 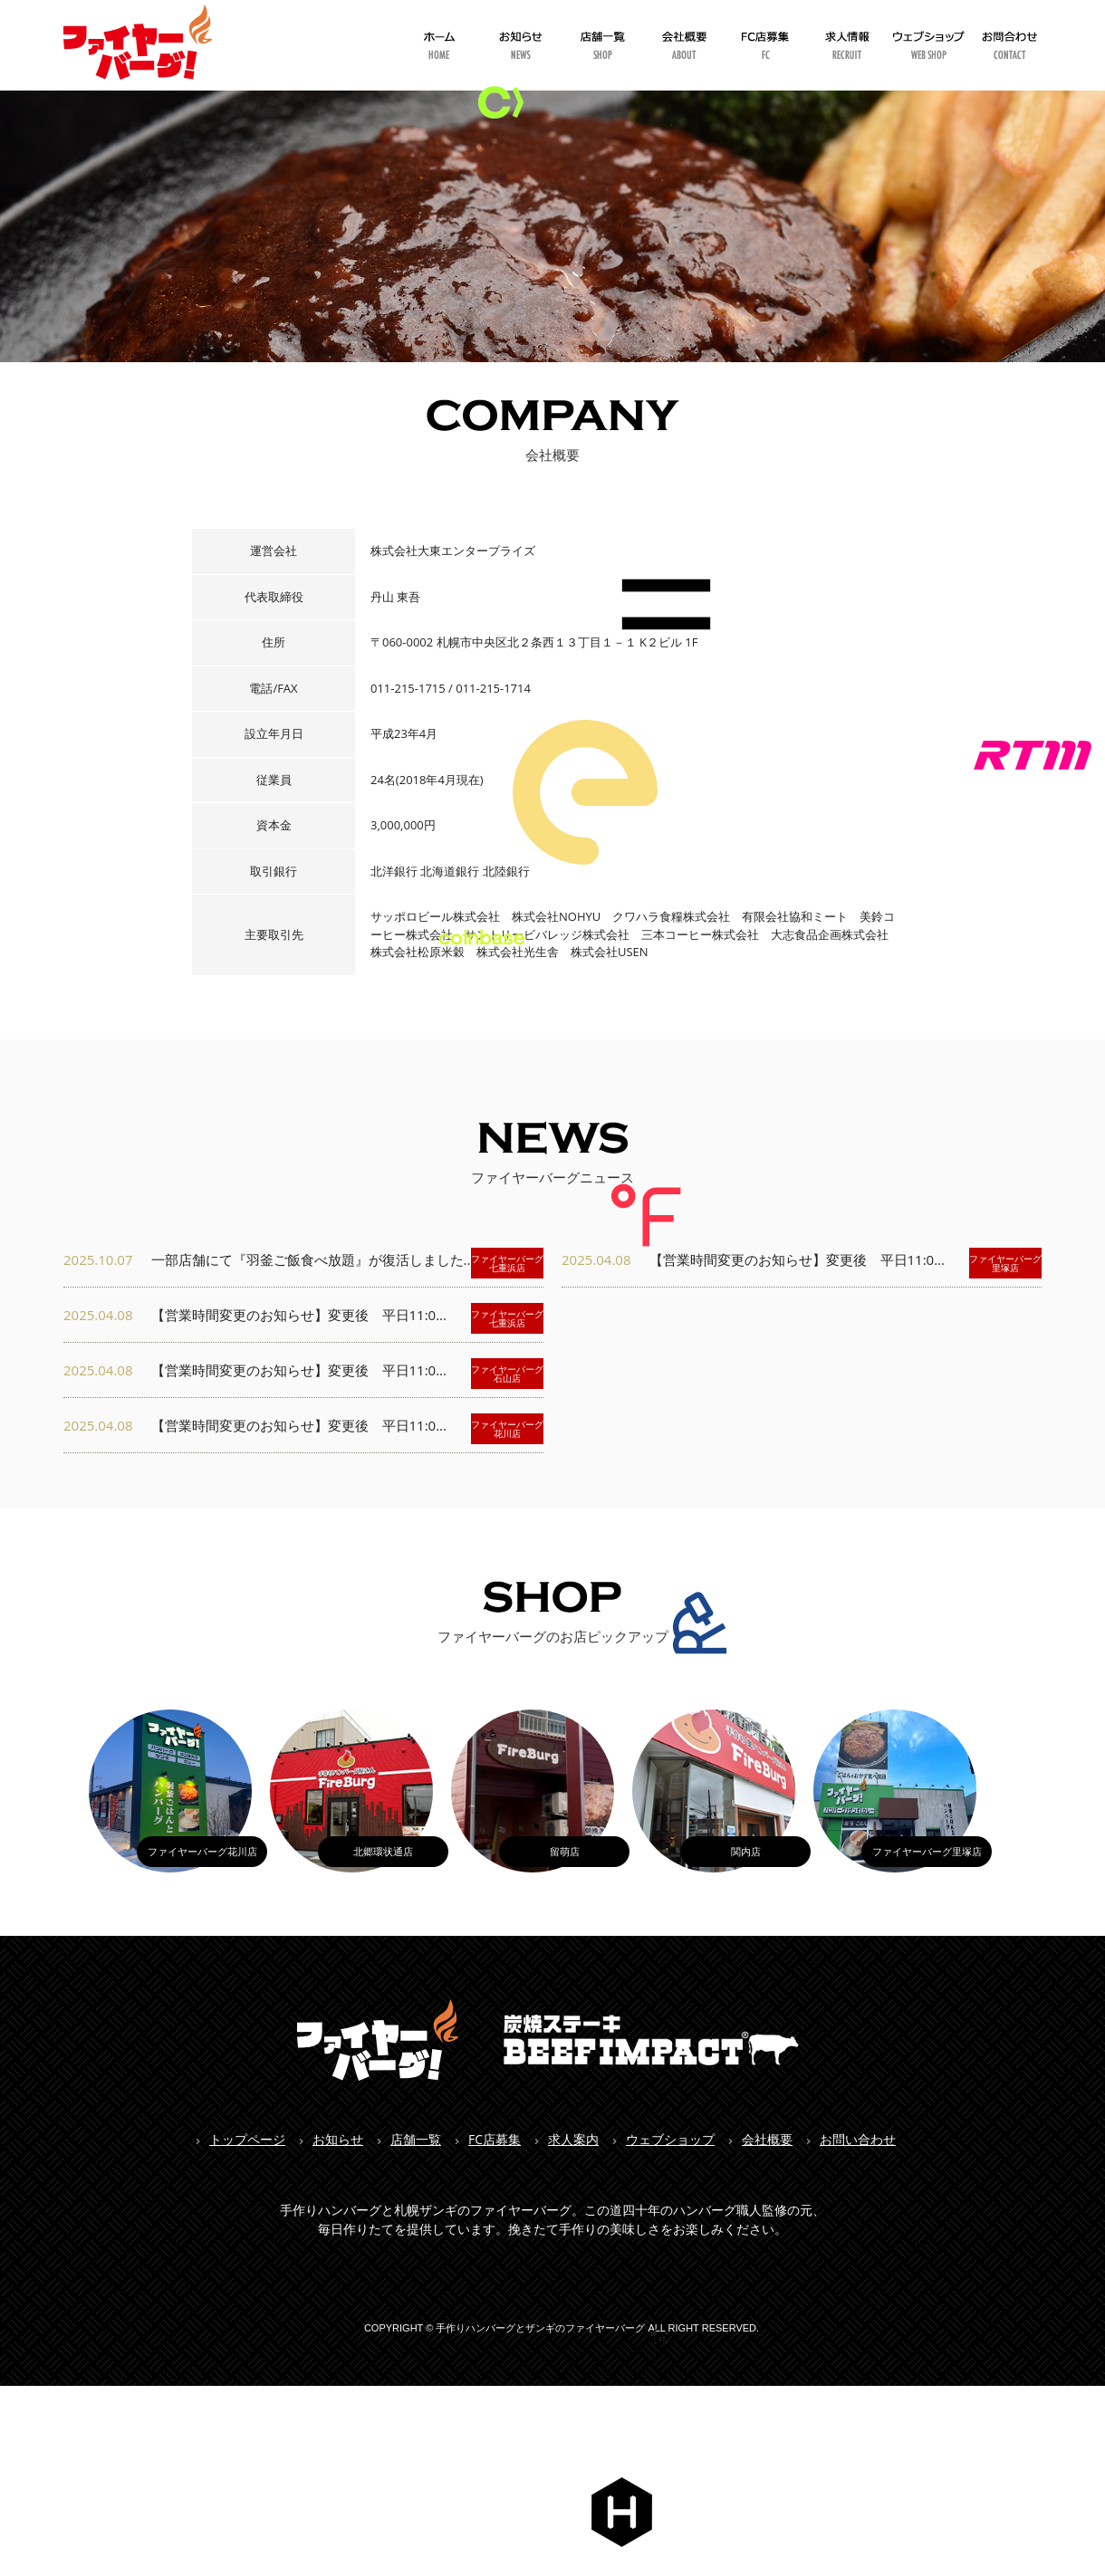 I want to click on link to CocoaPods dependency manager, so click(x=501, y=102).